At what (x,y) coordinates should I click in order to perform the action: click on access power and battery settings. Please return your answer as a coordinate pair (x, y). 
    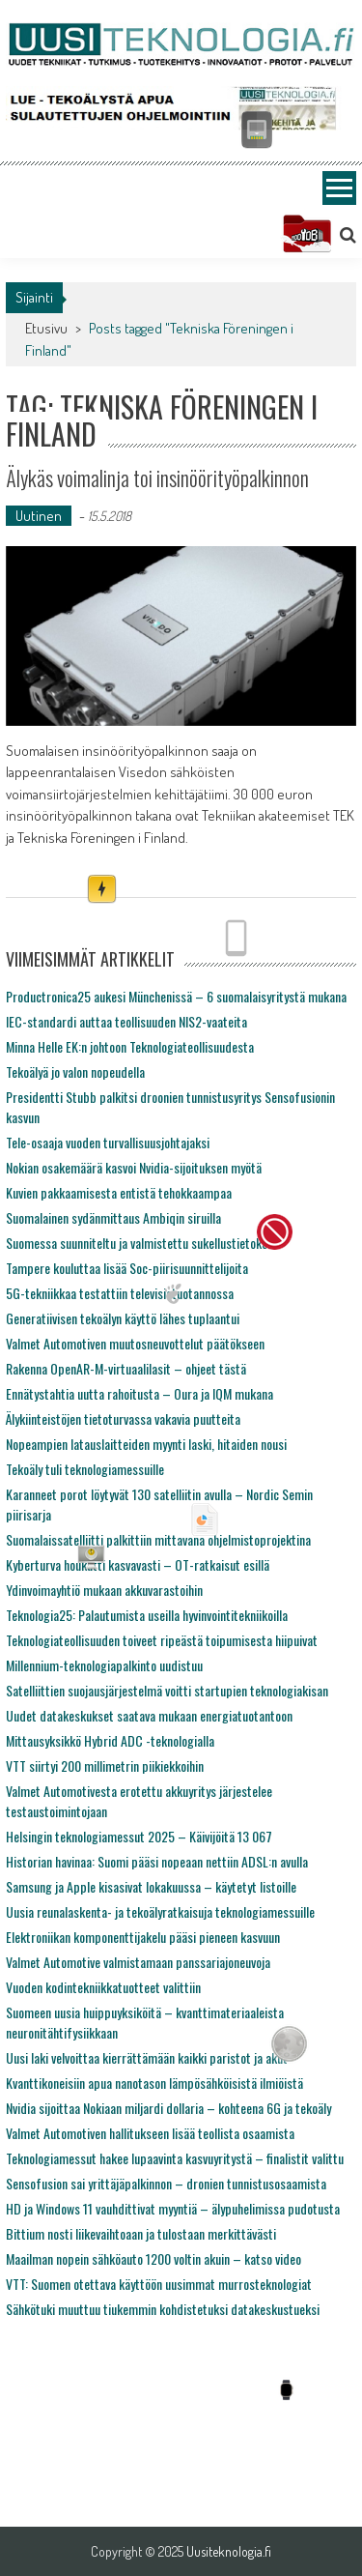
    Looking at the image, I should click on (101, 888).